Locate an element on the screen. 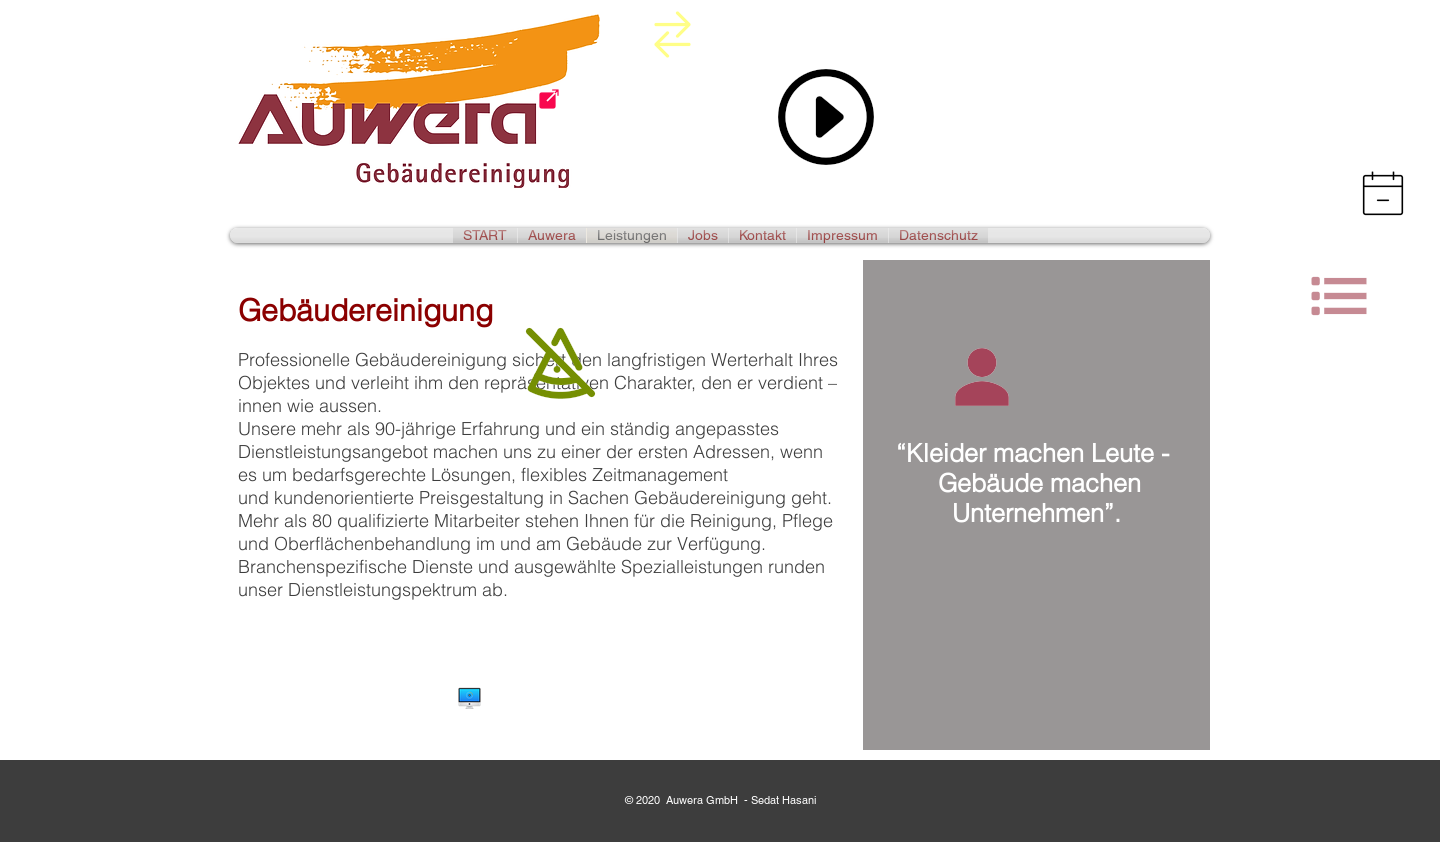 The image size is (1440, 842). swap or exchange items is located at coordinates (672, 34).